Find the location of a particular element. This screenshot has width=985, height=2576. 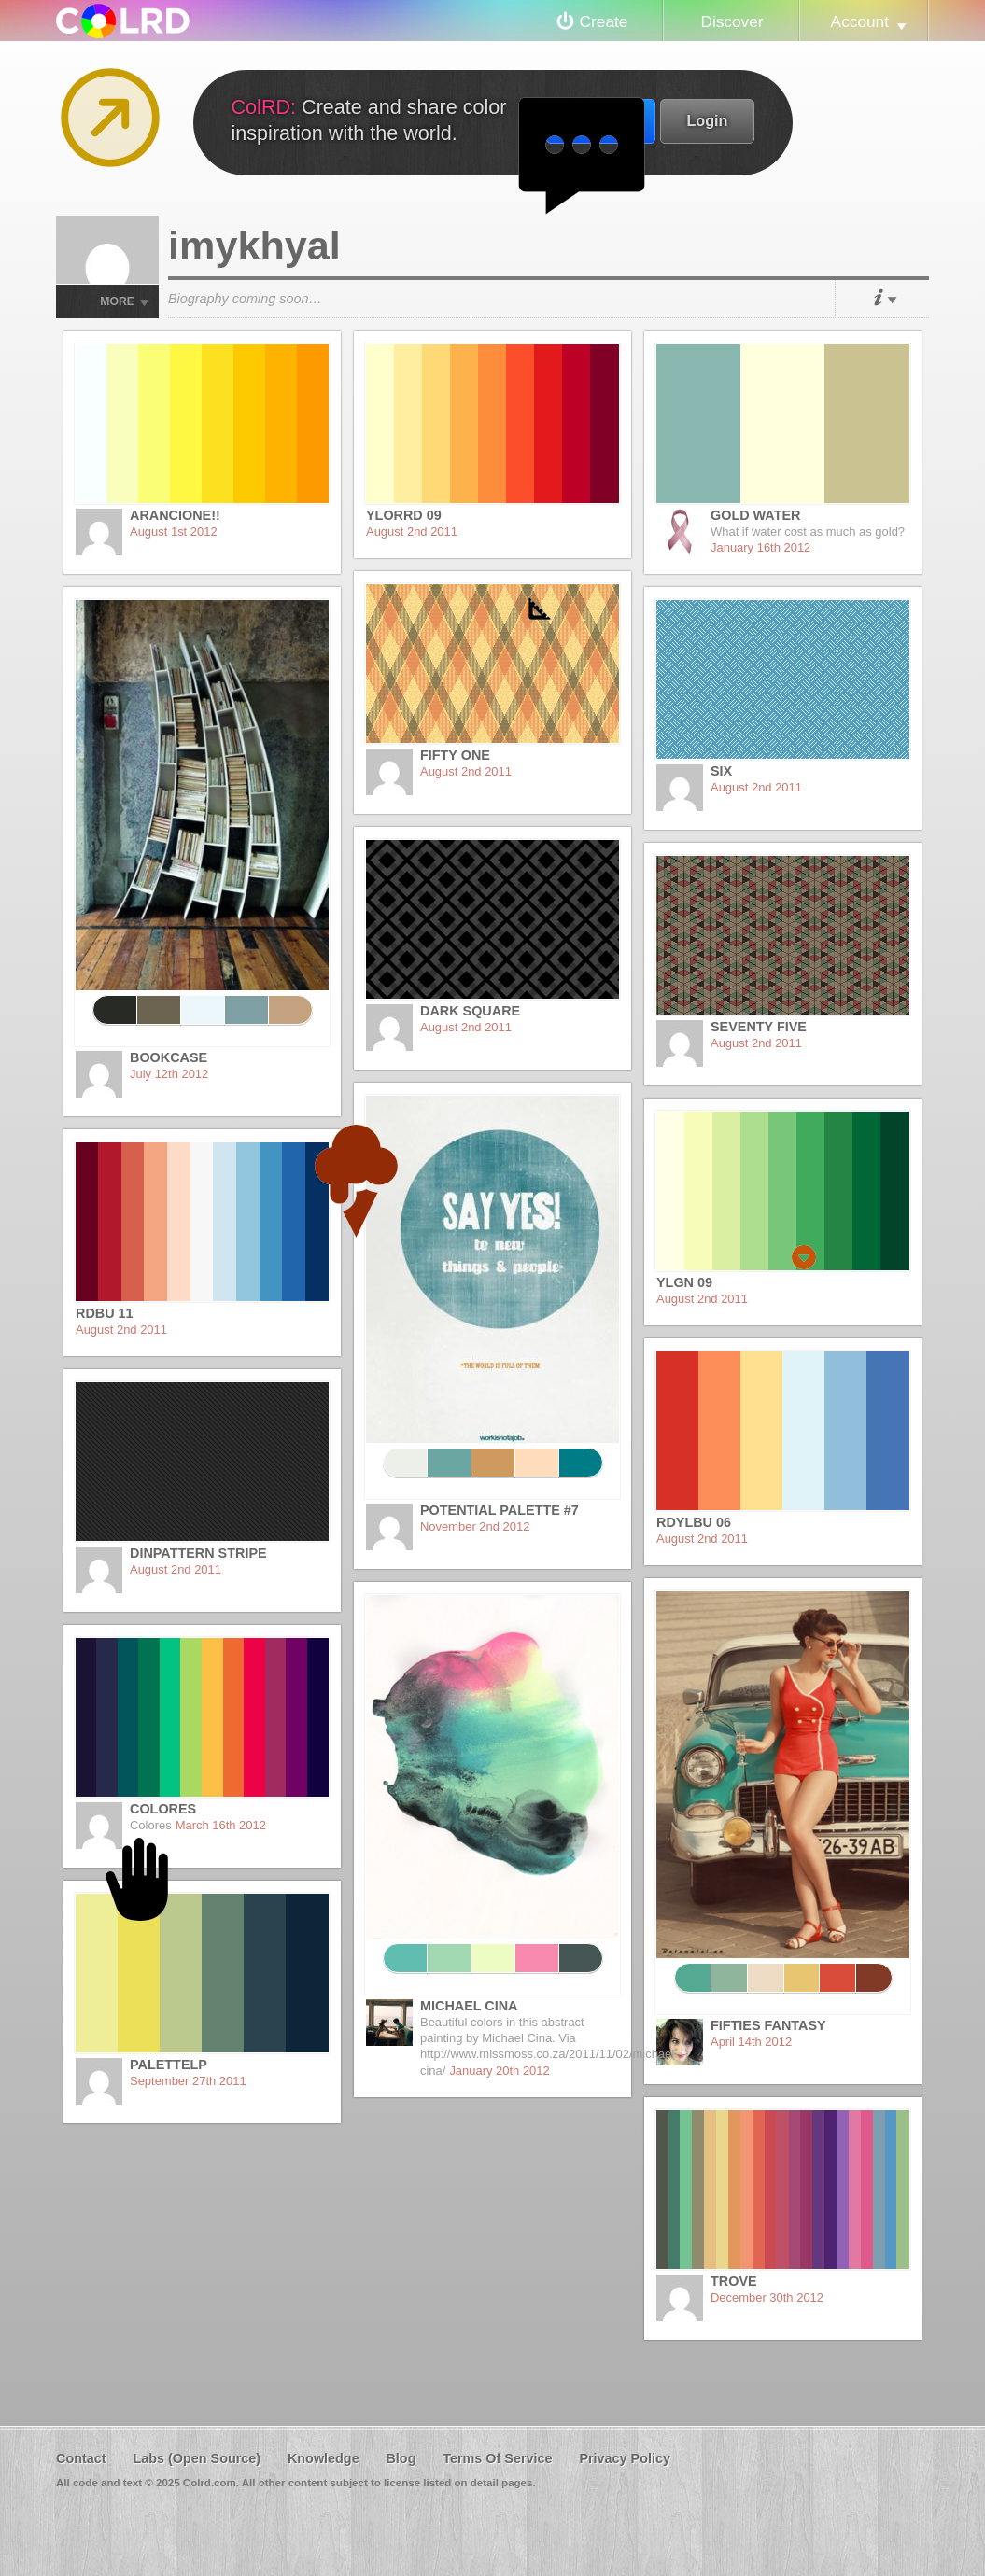

open link in new tab or external window is located at coordinates (110, 118).